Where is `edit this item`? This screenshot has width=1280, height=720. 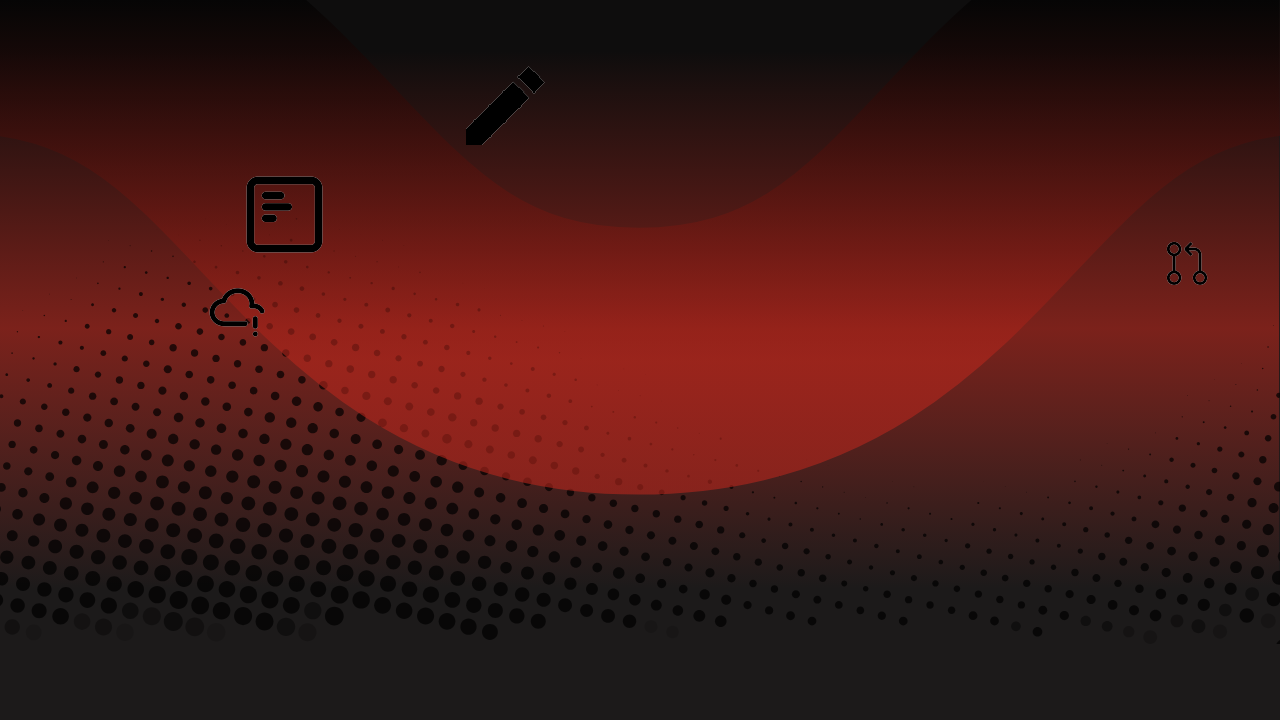
edit this item is located at coordinates (504, 106).